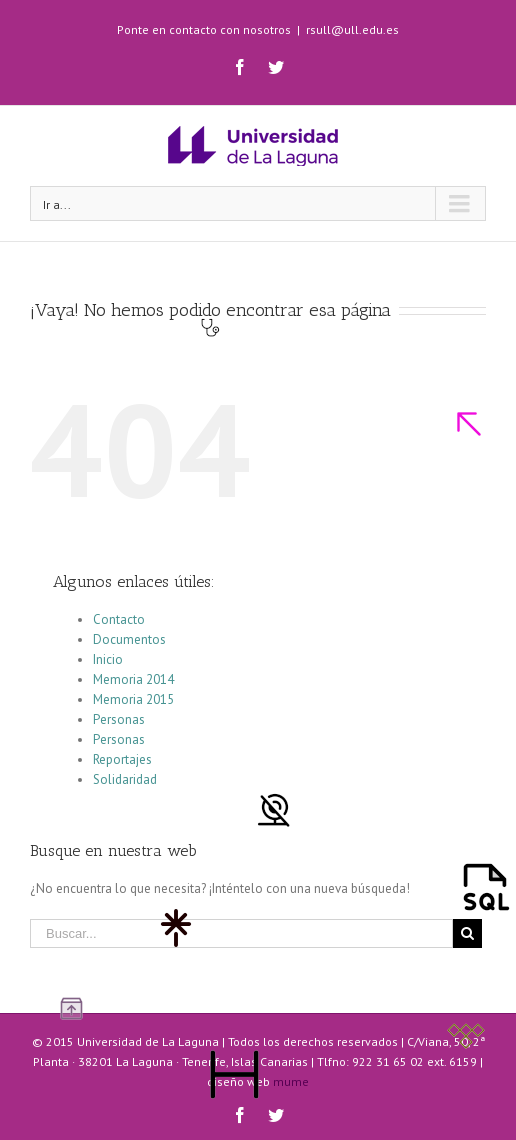 Image resolution: width=516 pixels, height=1140 pixels. Describe the element at coordinates (71, 1008) in the screenshot. I see `upload or export a package` at that location.